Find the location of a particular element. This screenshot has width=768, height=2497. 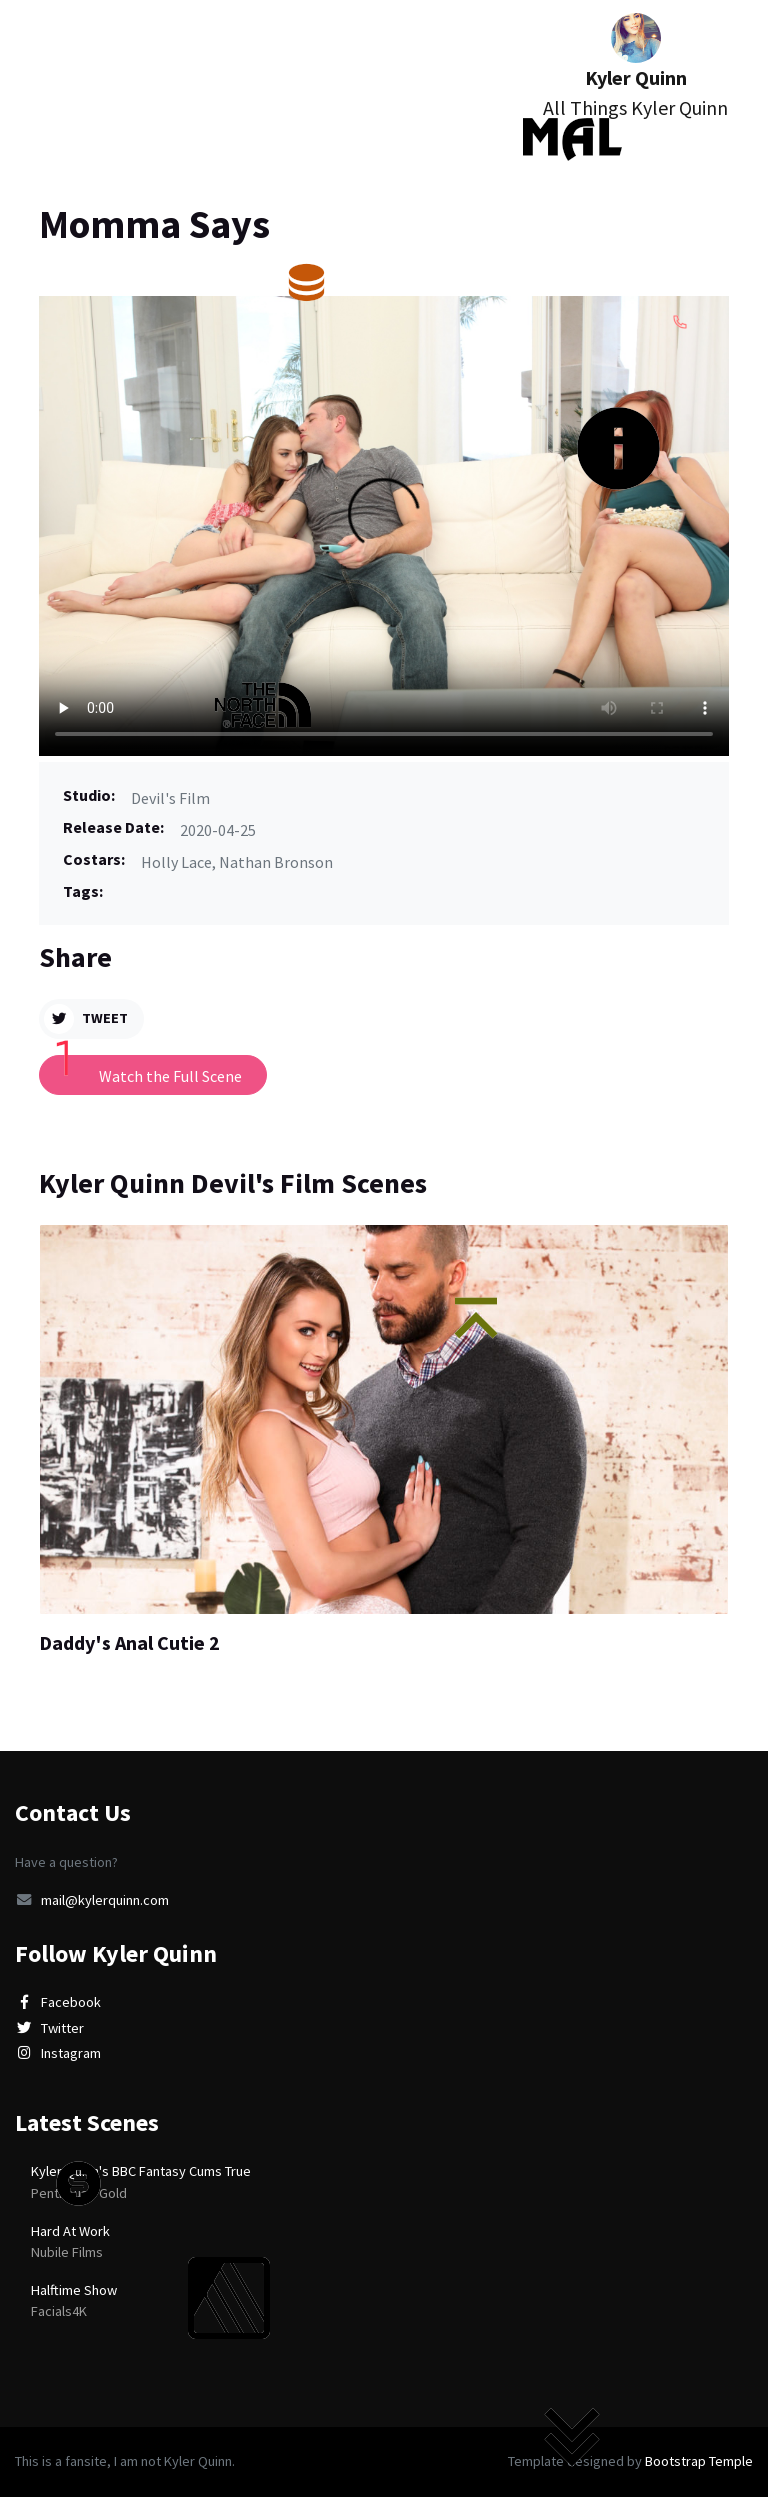

scroll down to see more content is located at coordinates (572, 2435).